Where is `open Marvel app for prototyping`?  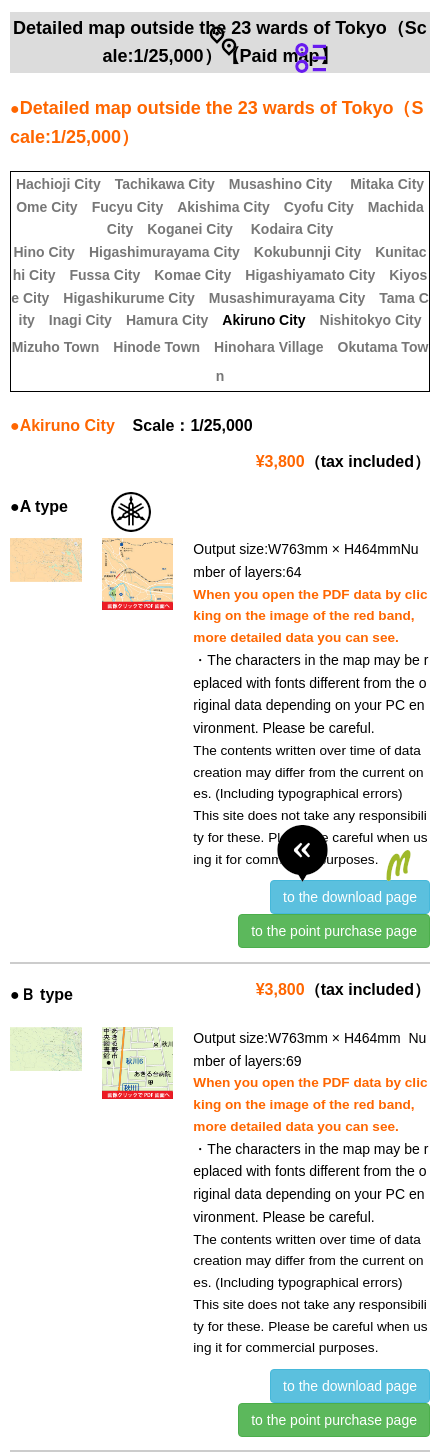
open Marvel app for prototyping is located at coordinates (398, 865).